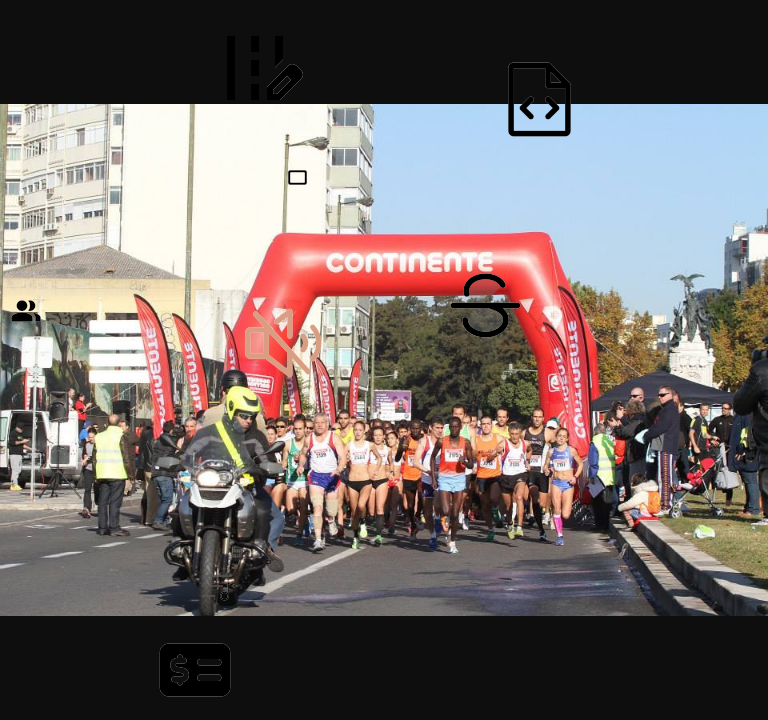  I want to click on view source code file, so click(539, 99).